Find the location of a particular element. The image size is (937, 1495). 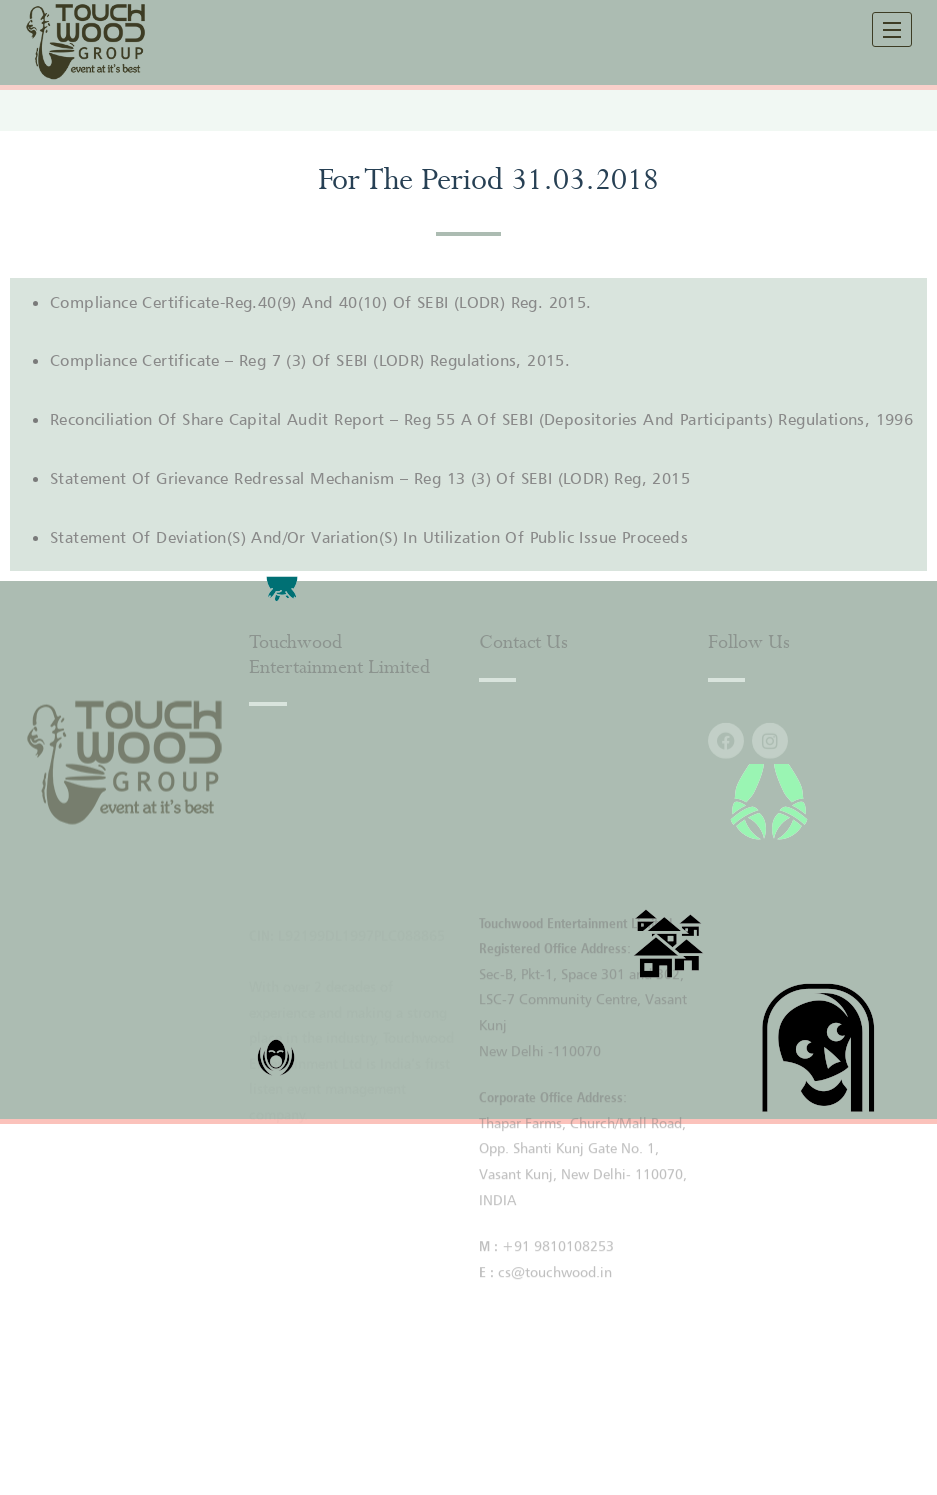

view village or settlement on map is located at coordinates (668, 943).